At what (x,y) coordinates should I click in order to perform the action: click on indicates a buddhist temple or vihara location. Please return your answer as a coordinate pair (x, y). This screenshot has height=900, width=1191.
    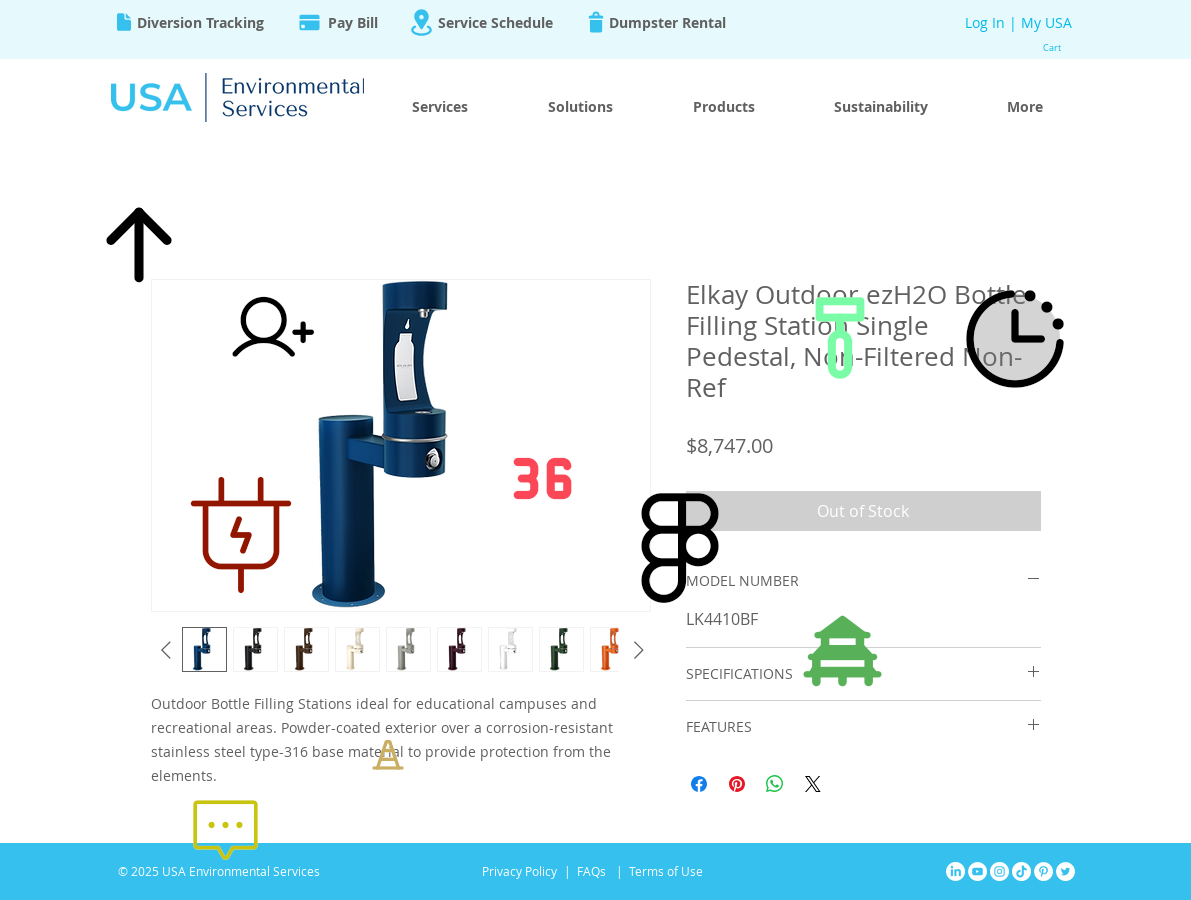
    Looking at the image, I should click on (842, 651).